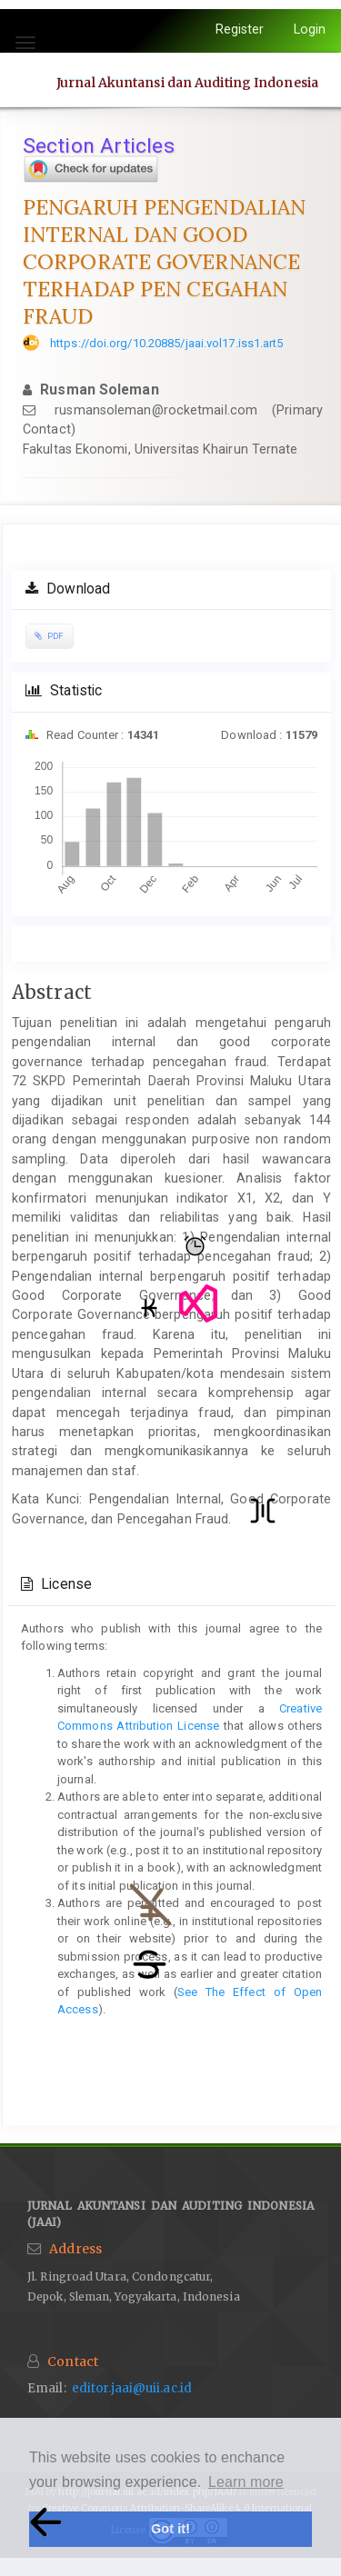 This screenshot has height=2576, width=341. Describe the element at coordinates (195, 1245) in the screenshot. I see `set an alarm or timer` at that location.